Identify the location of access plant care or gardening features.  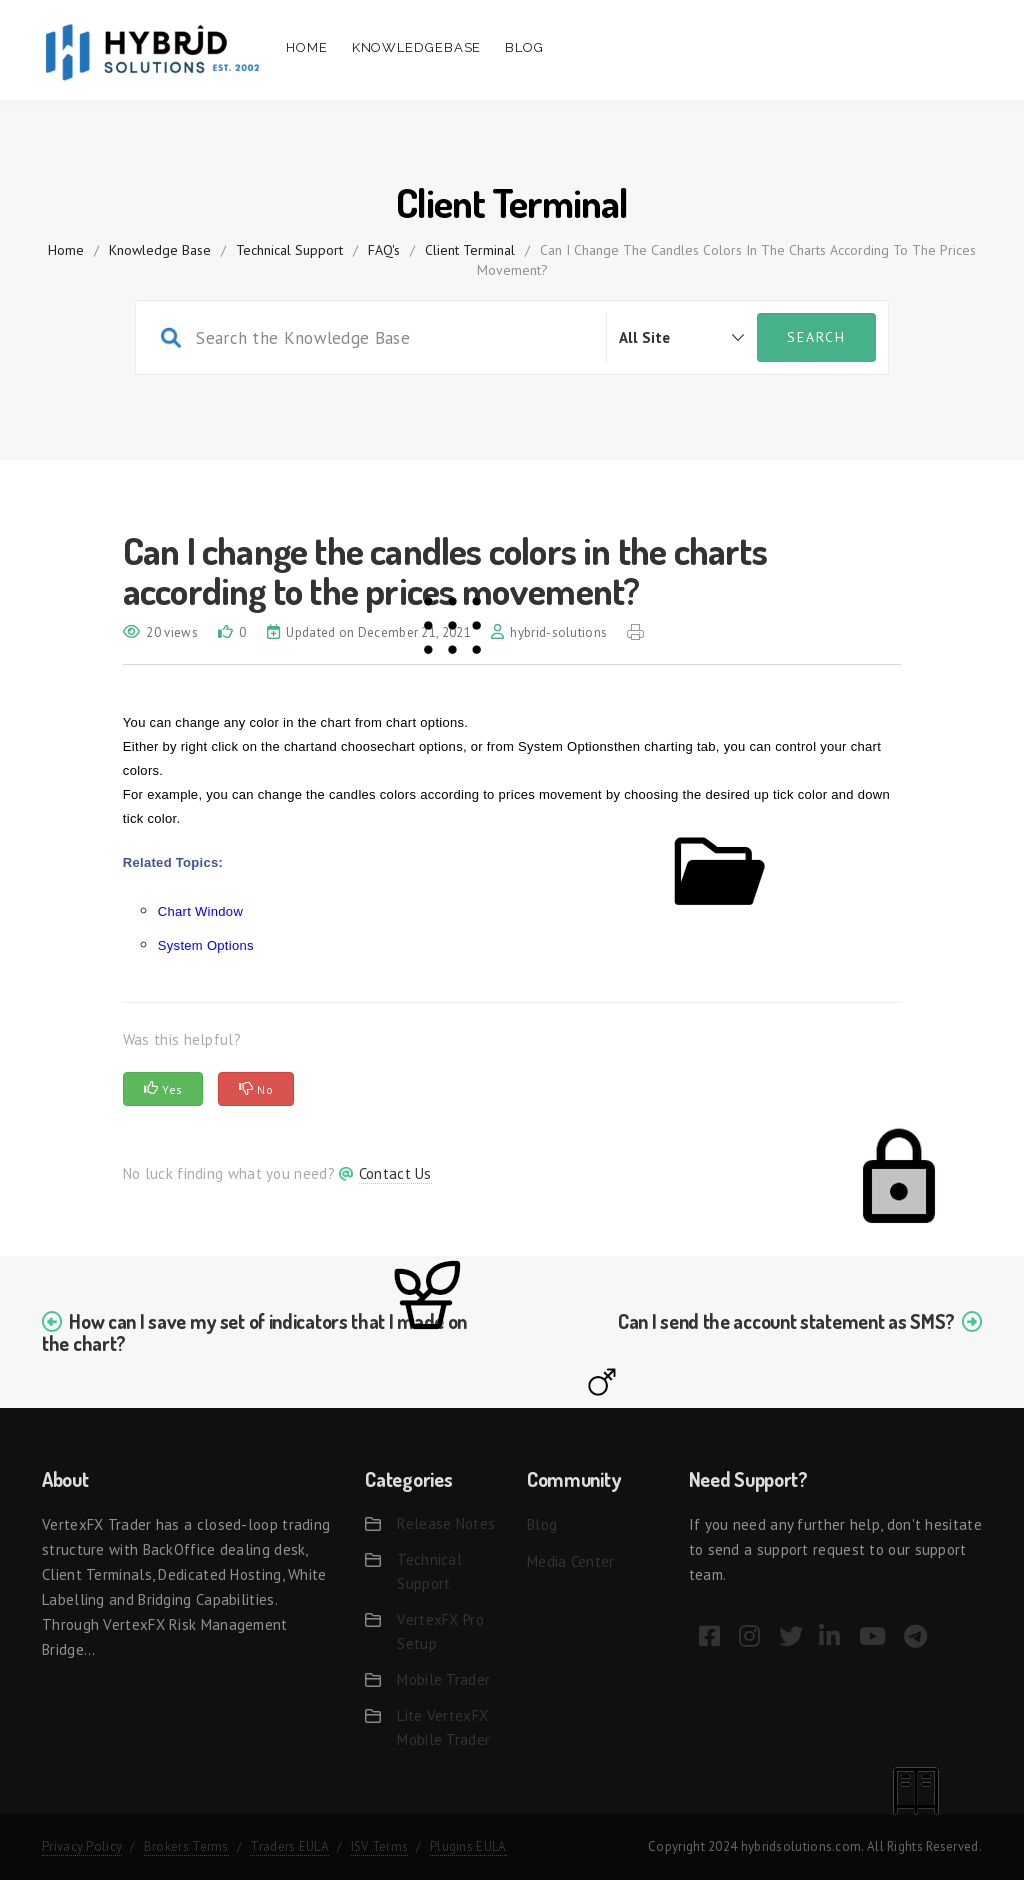
(426, 1295).